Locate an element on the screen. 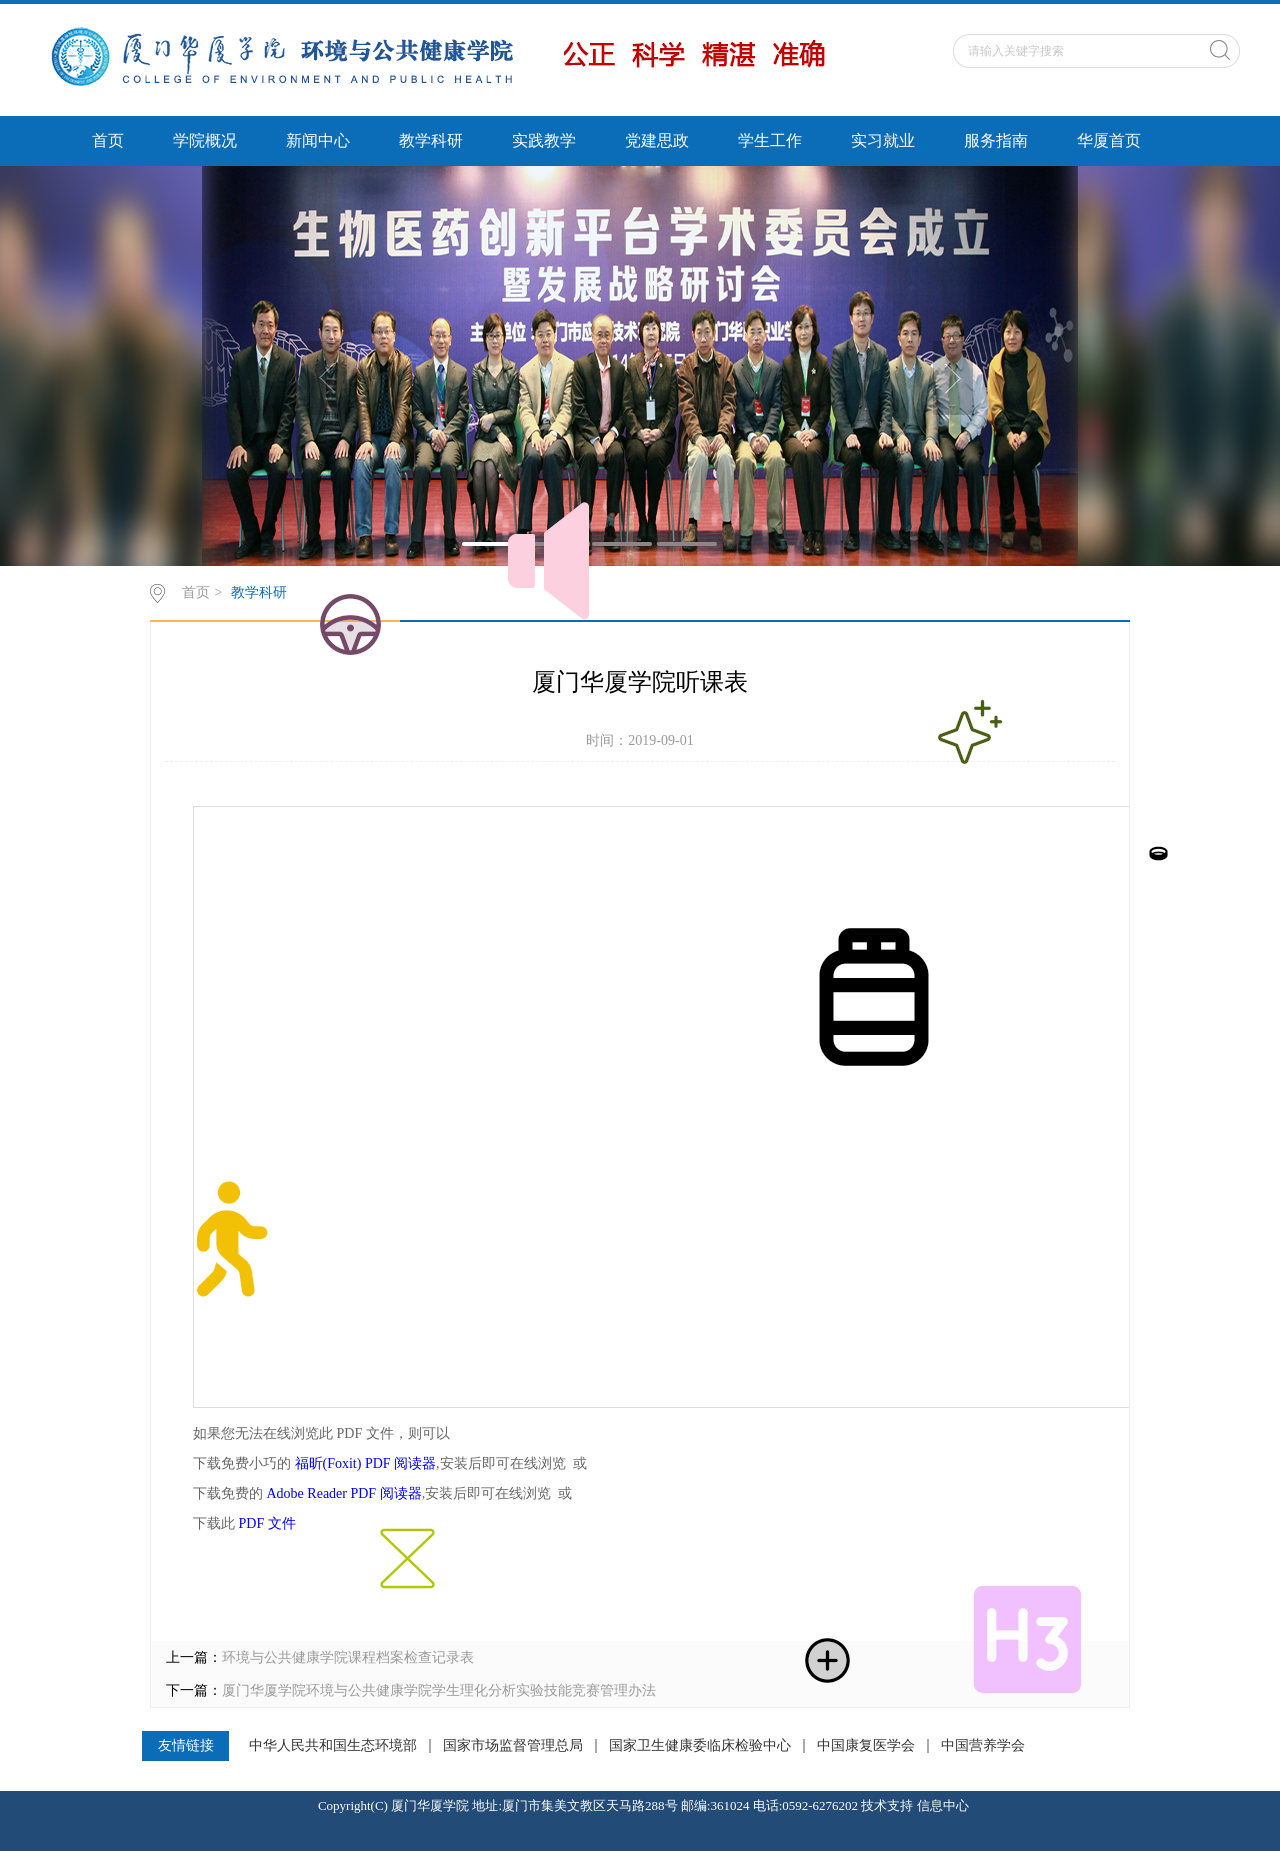  indicates a ring or jewelry item is located at coordinates (1158, 853).